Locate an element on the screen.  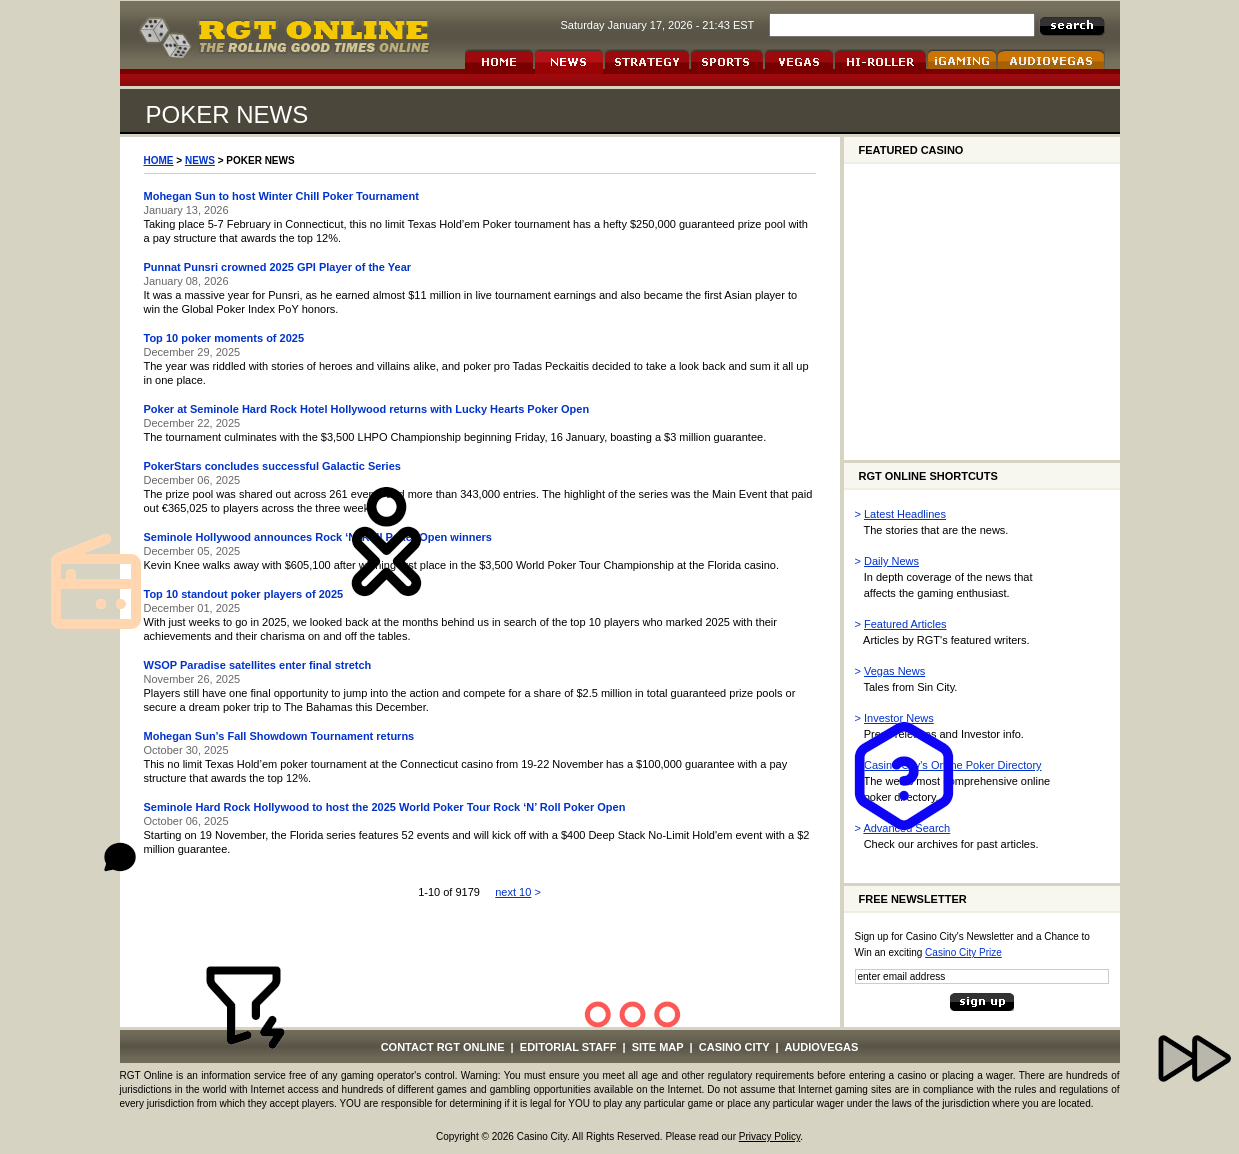
open more options menu is located at coordinates (632, 1014).